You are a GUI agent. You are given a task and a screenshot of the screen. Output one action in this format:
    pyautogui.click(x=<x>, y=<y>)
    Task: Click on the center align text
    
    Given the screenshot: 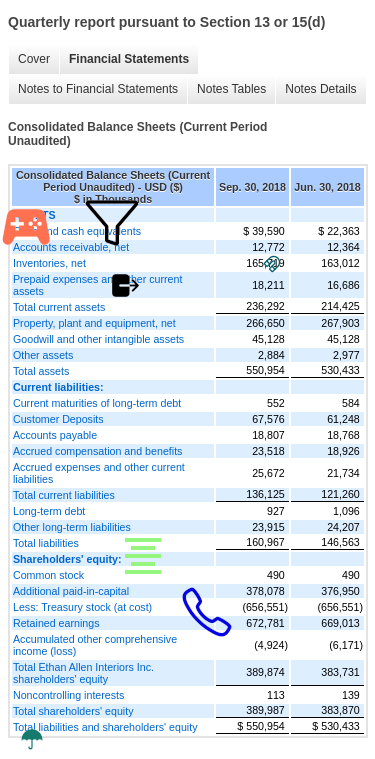 What is the action you would take?
    pyautogui.click(x=143, y=556)
    